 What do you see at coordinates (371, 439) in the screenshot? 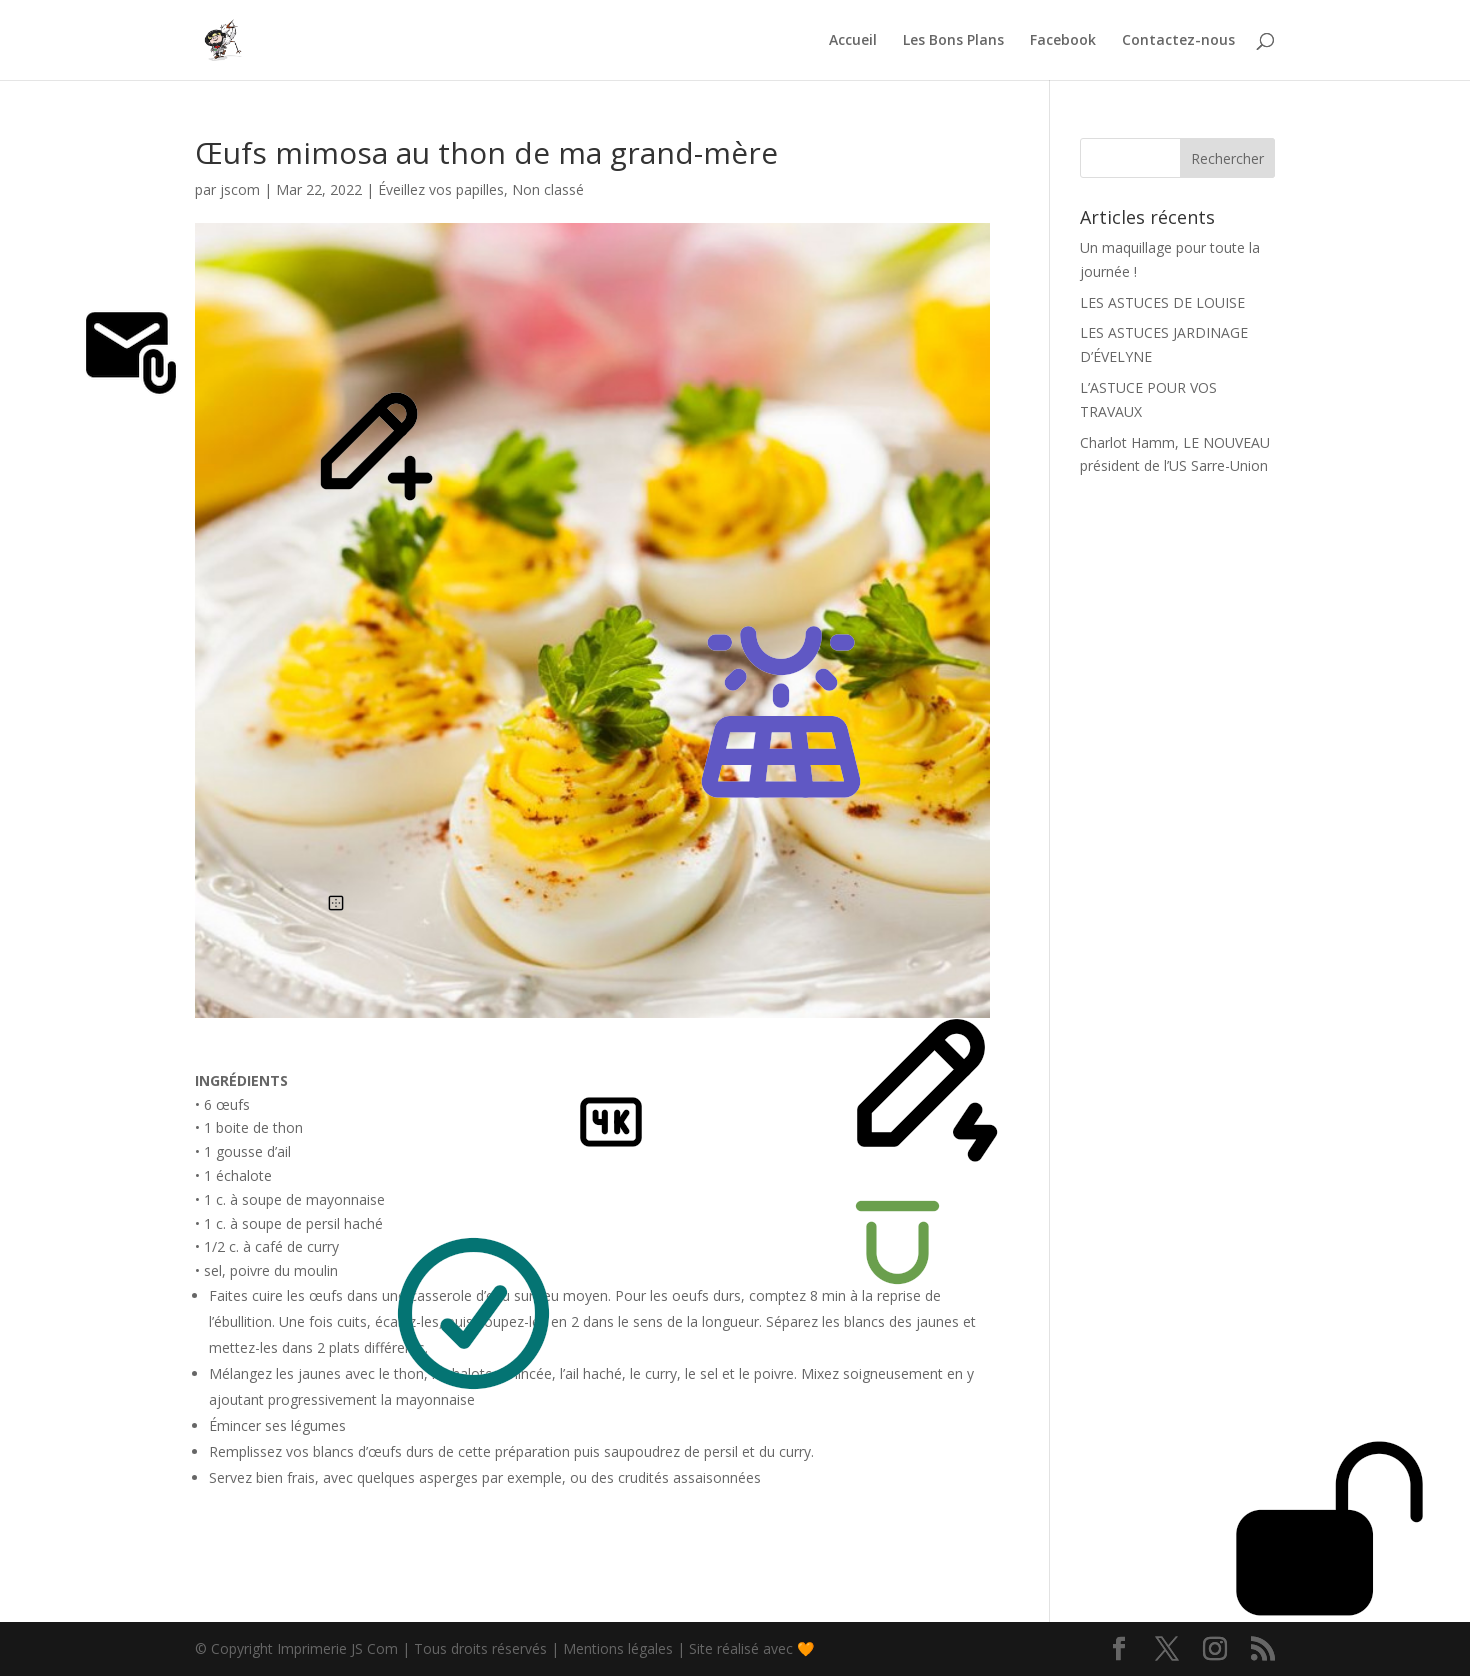
I see `create a new note or document` at bounding box center [371, 439].